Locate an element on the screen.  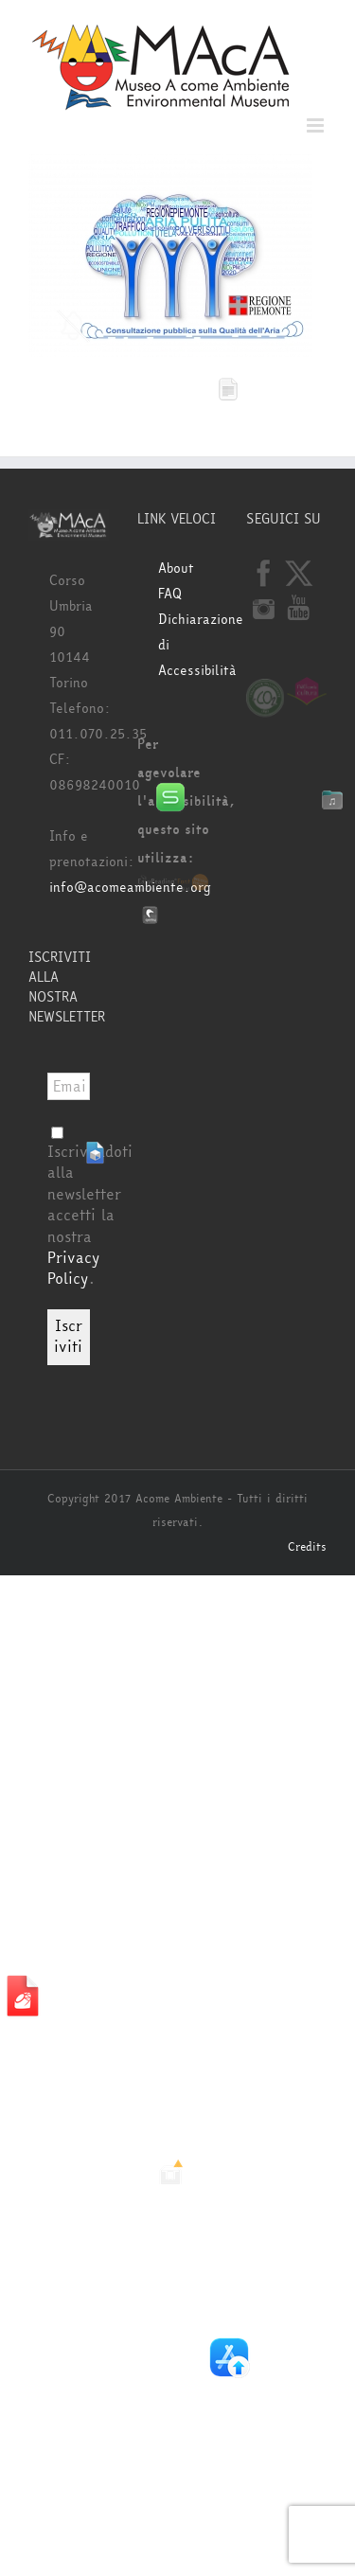
flatpak application reference file is located at coordinates (95, 1152).